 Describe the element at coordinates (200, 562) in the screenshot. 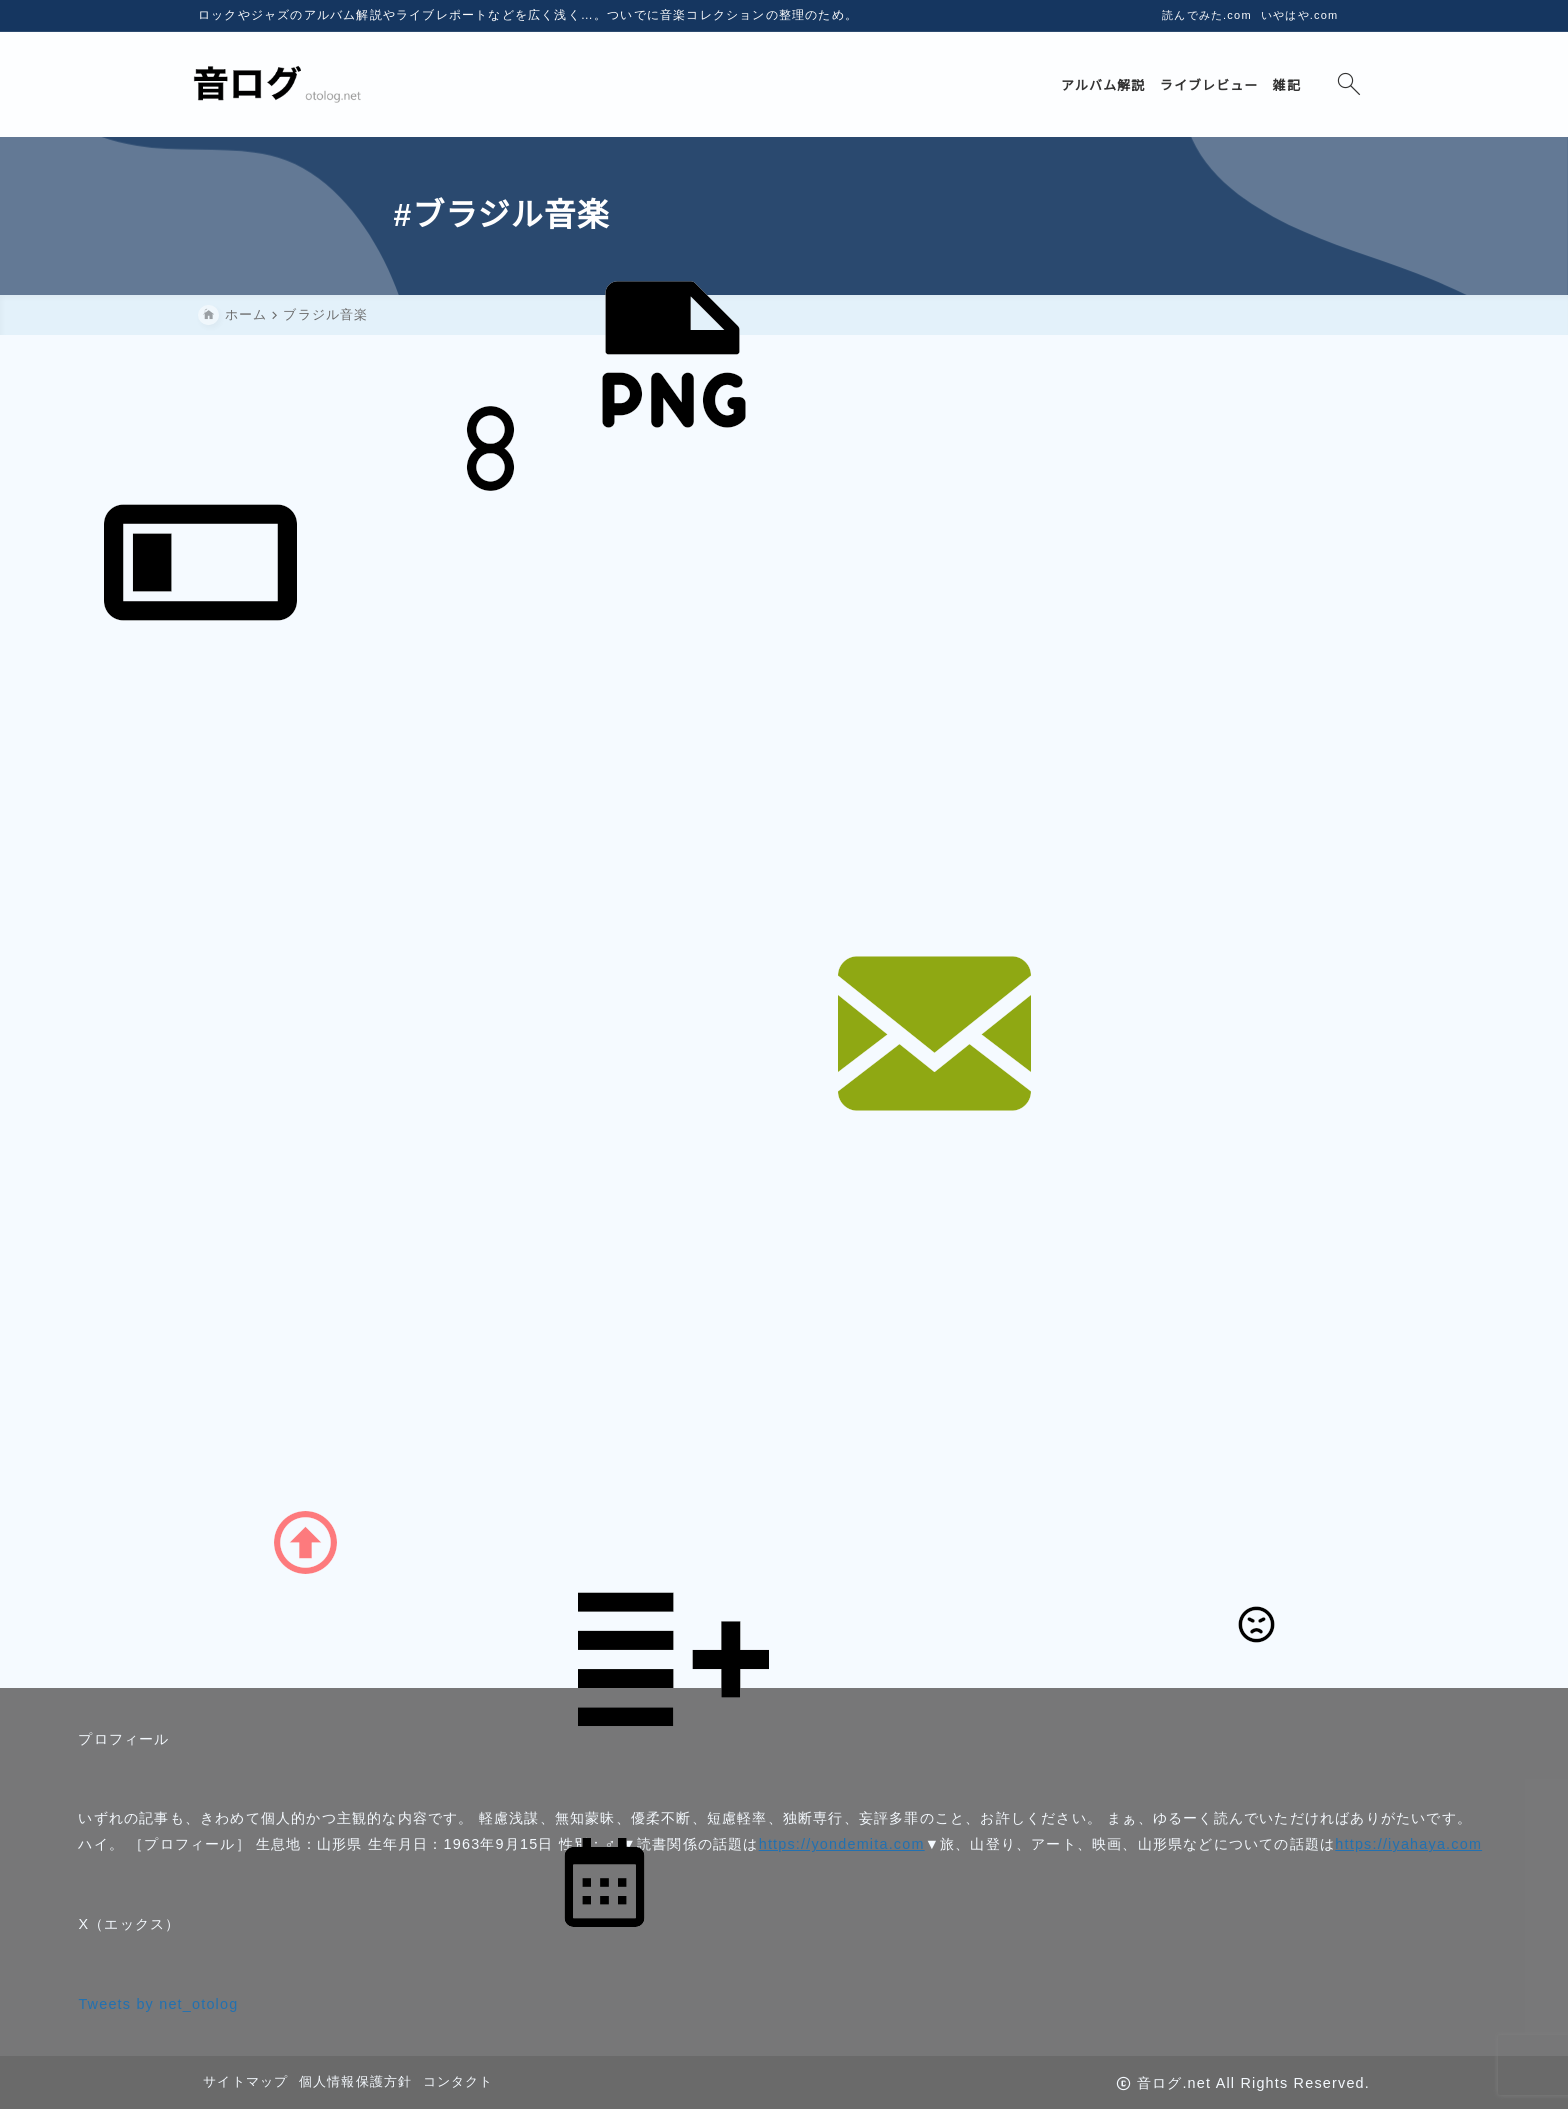

I see `indicates low battery status` at that location.